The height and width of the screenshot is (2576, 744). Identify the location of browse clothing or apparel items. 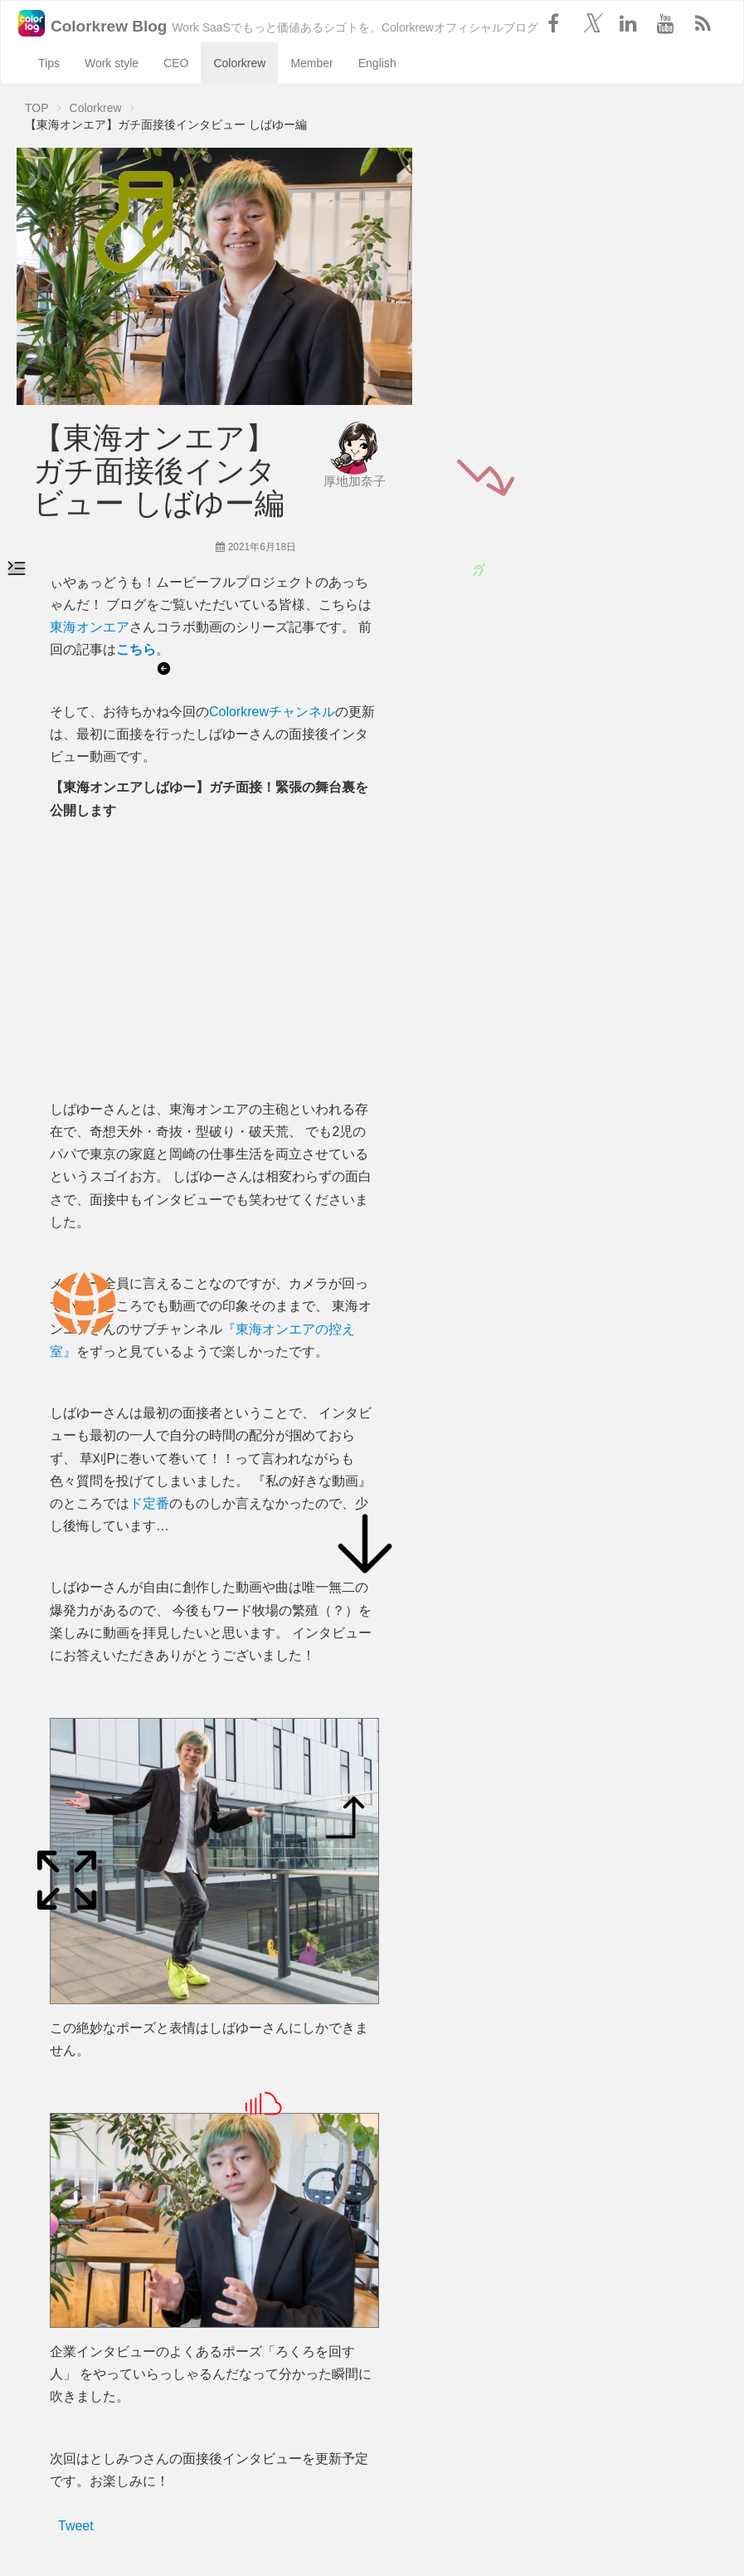
(137, 220).